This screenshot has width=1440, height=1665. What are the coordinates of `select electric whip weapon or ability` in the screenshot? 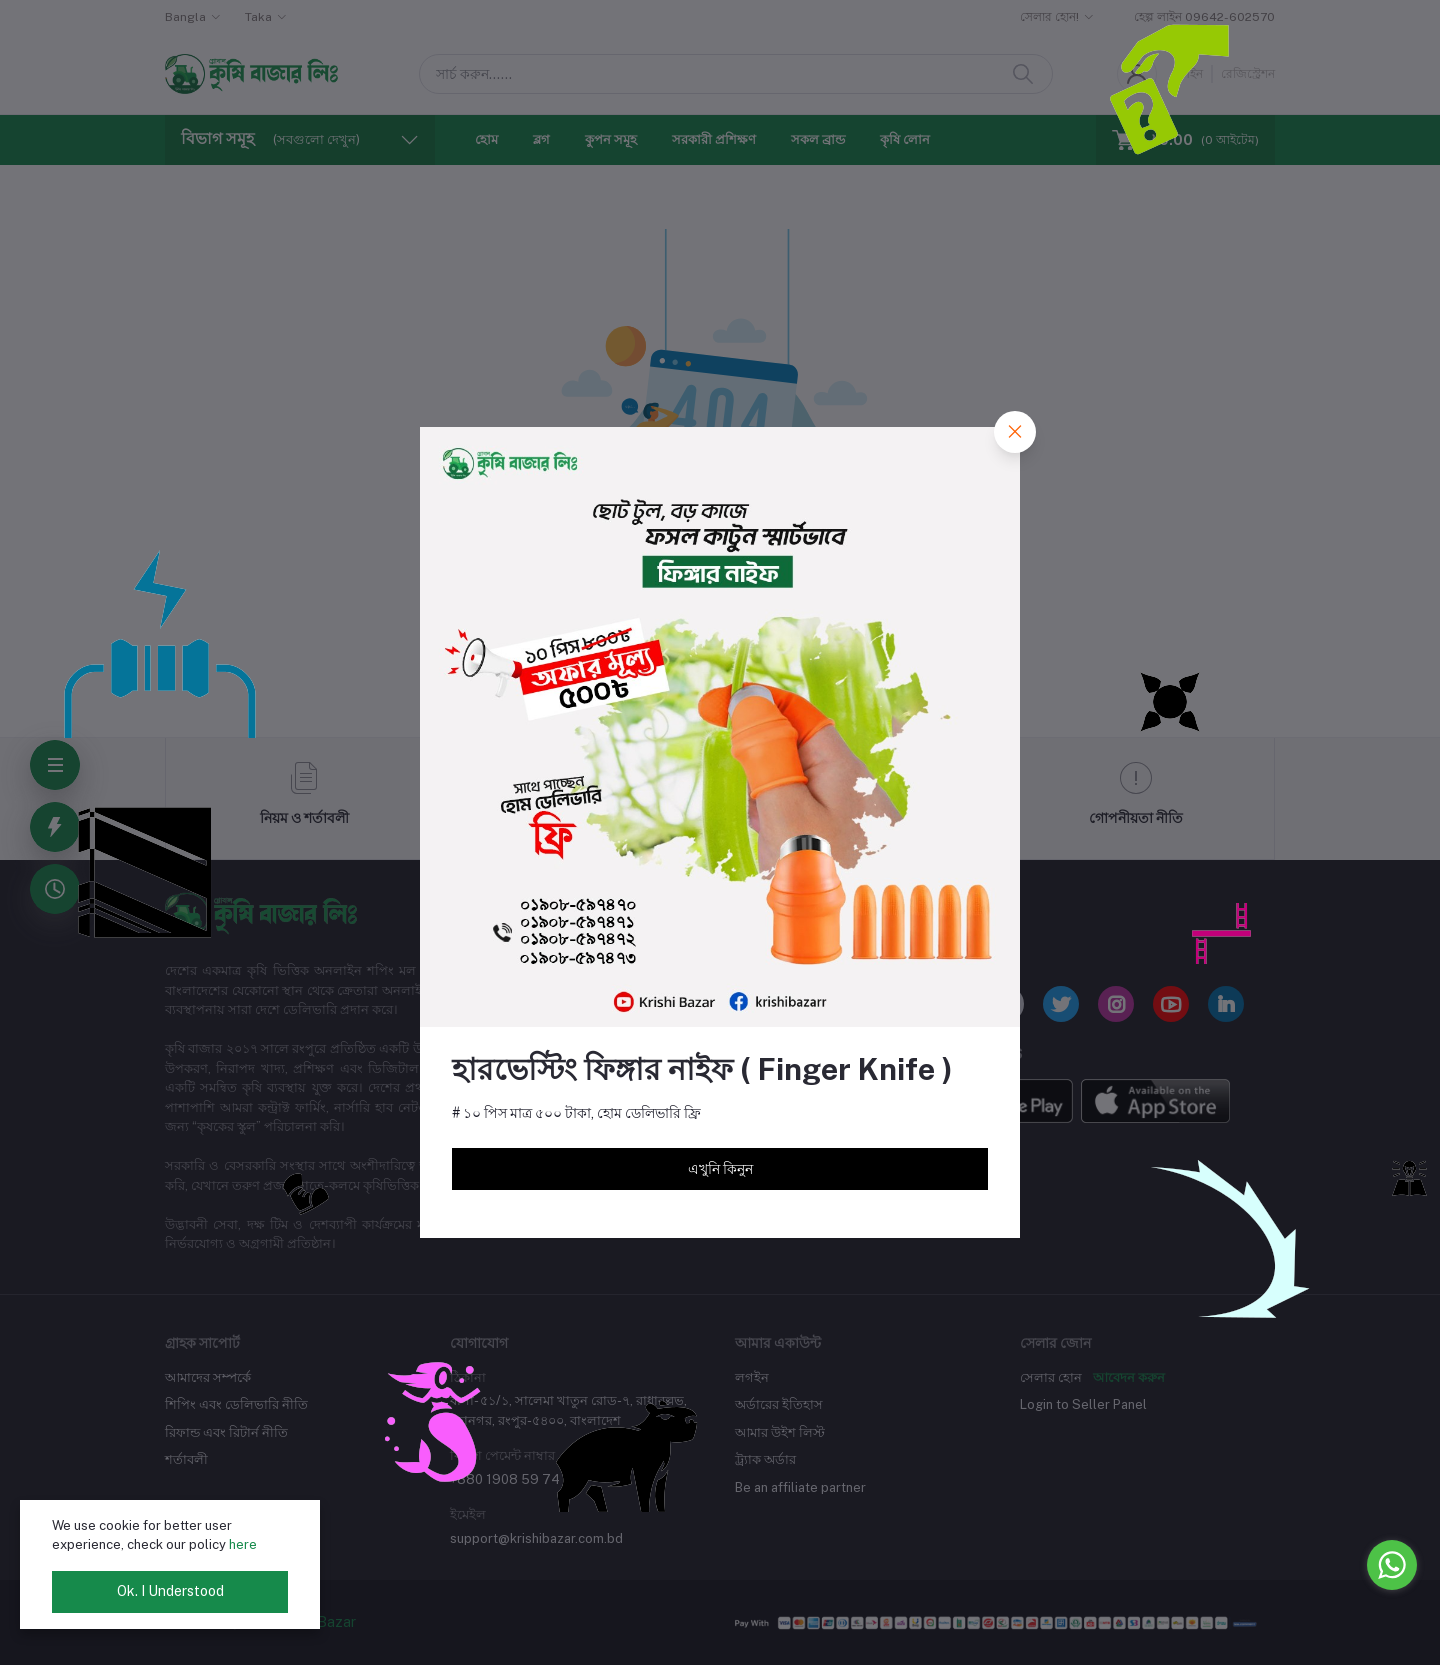 It's located at (1230, 1239).